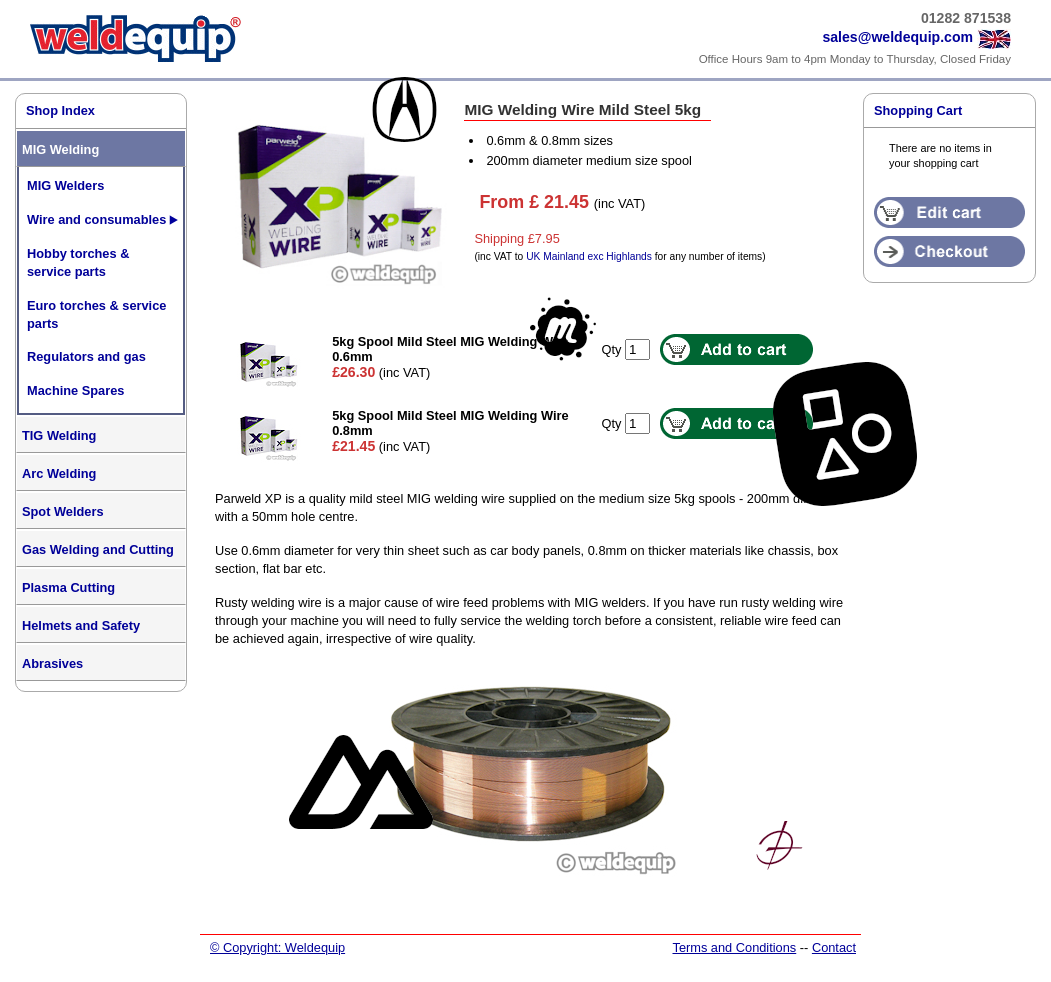 Image resolution: width=1051 pixels, height=982 pixels. Describe the element at coordinates (845, 434) in the screenshot. I see `open apostrophe app` at that location.